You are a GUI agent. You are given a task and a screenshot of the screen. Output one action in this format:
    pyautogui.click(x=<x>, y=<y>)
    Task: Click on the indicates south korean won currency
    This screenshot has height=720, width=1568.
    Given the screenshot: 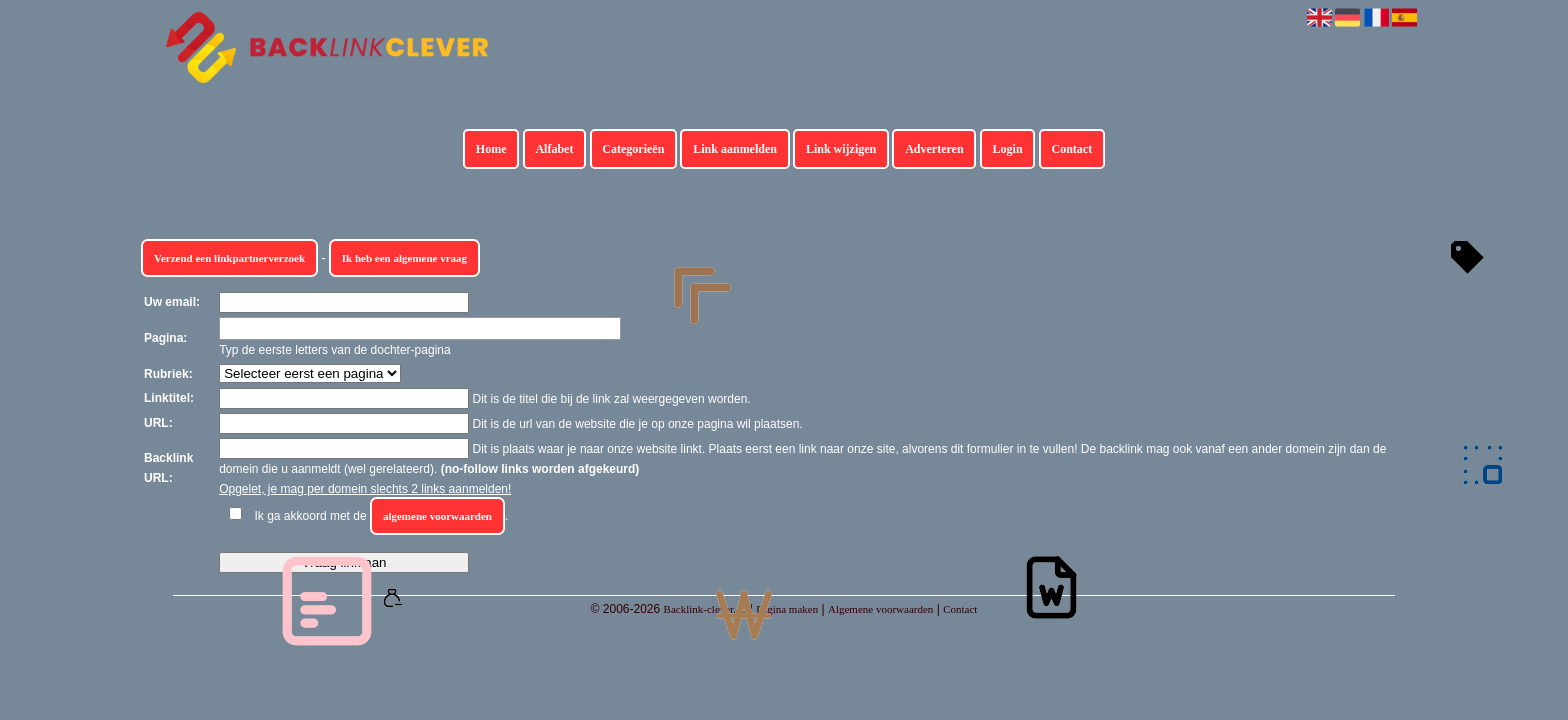 What is the action you would take?
    pyautogui.click(x=744, y=615)
    